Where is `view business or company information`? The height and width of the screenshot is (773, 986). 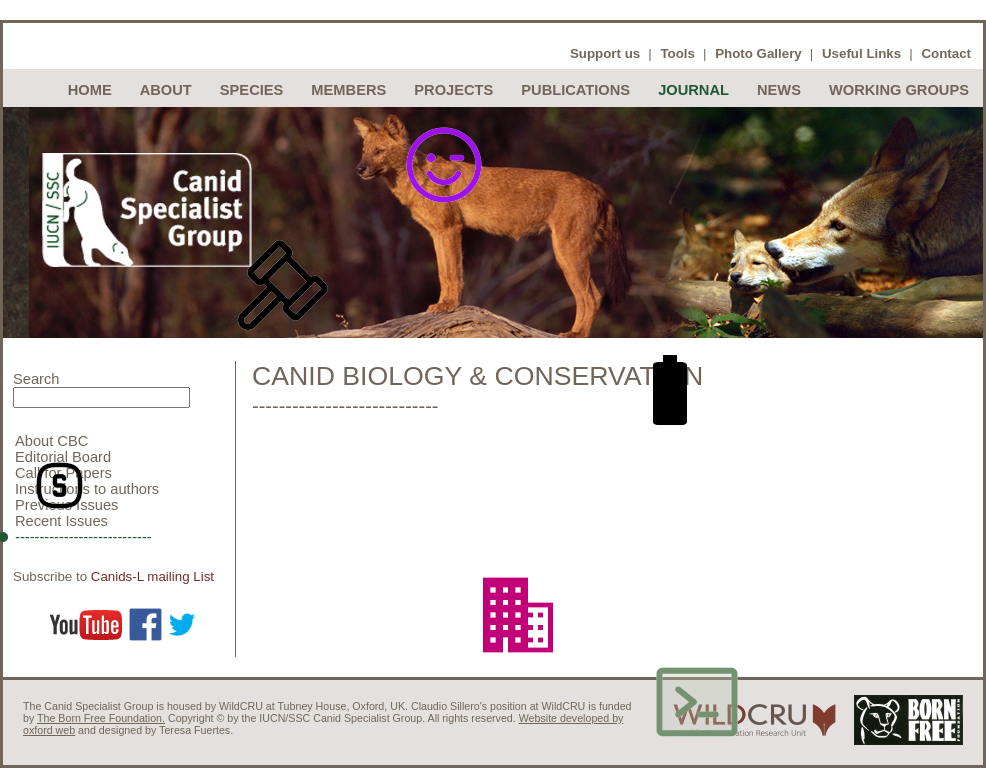 view business or company information is located at coordinates (518, 615).